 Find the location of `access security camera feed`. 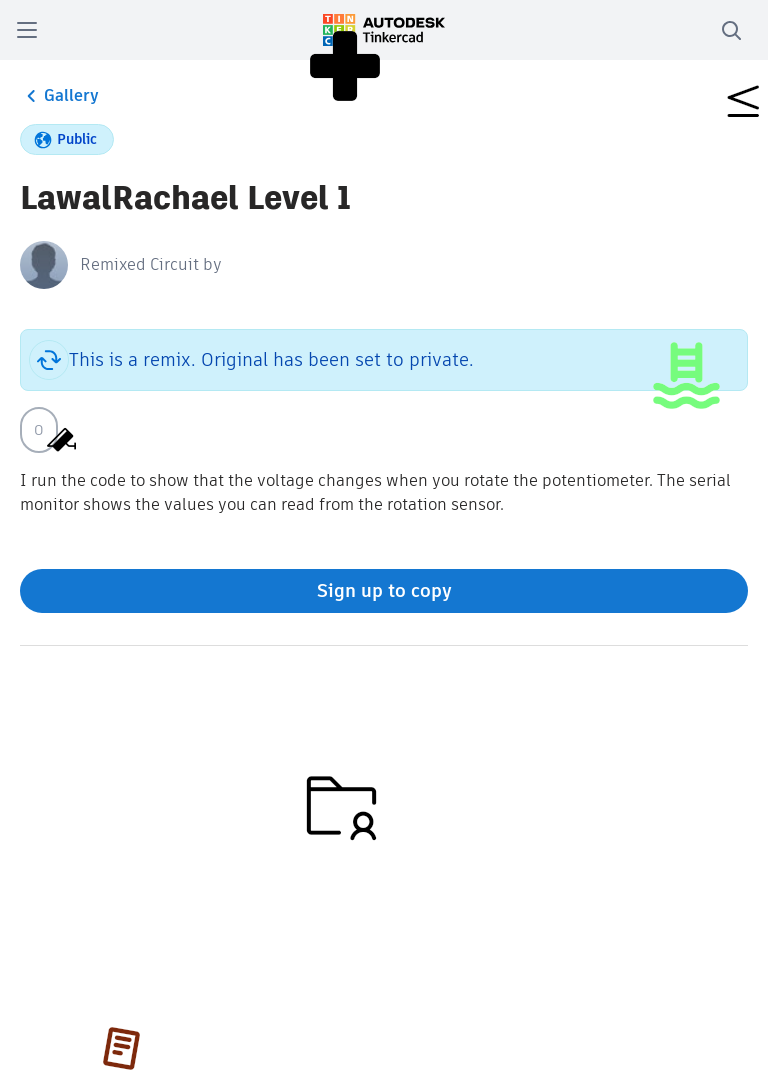

access security camera feed is located at coordinates (61, 441).